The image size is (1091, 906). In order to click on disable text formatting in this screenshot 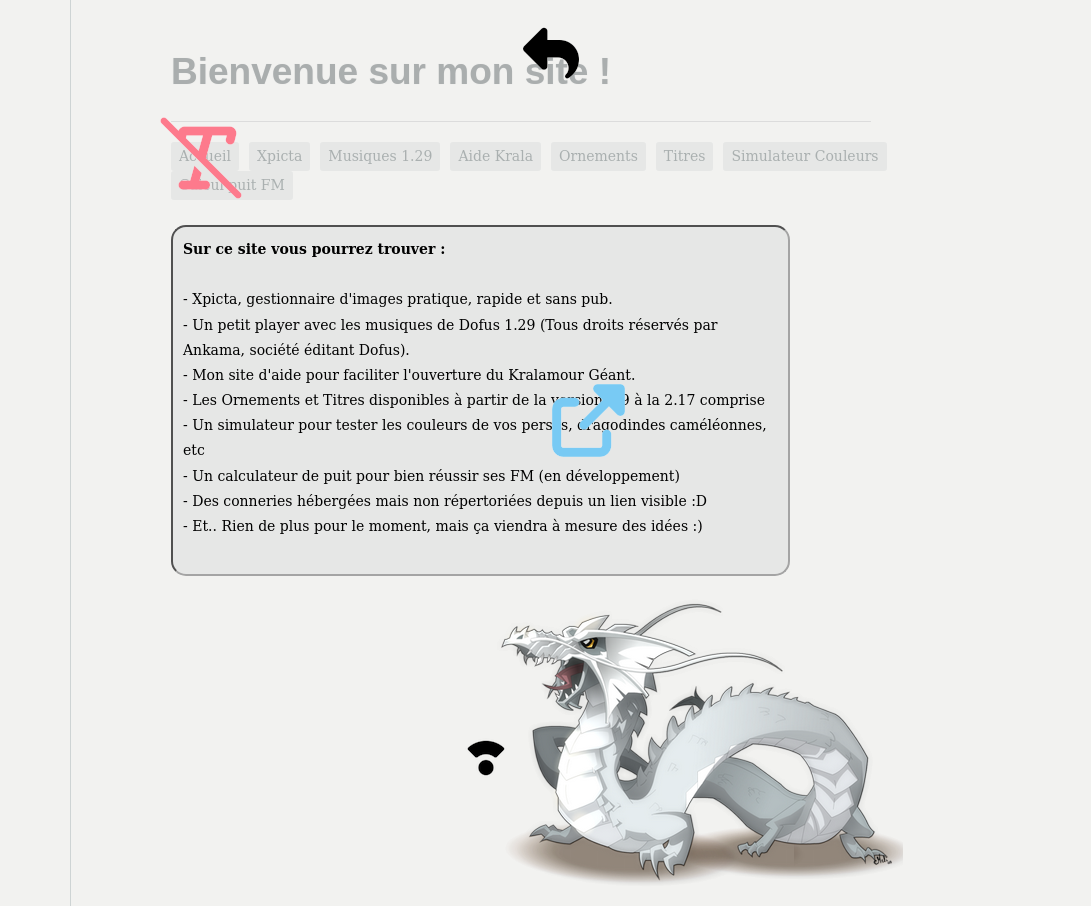, I will do `click(201, 158)`.